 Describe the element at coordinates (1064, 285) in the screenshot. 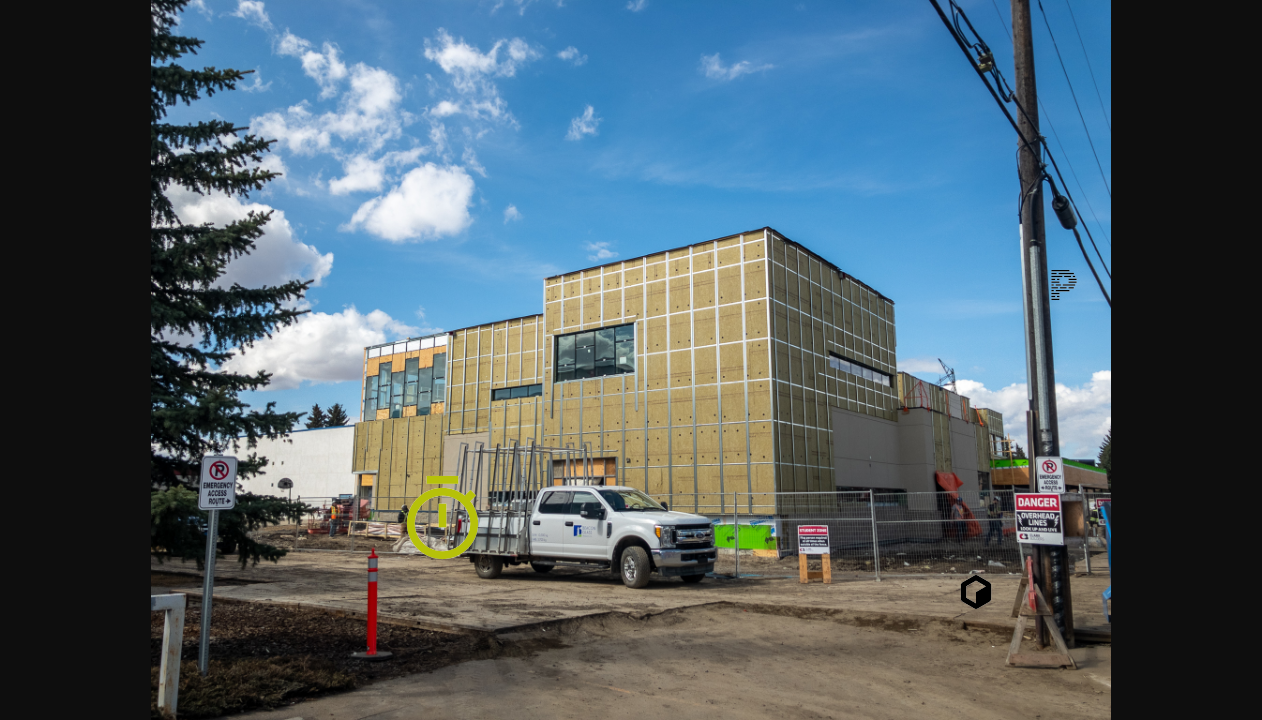

I see `prettier code formatter logo` at that location.